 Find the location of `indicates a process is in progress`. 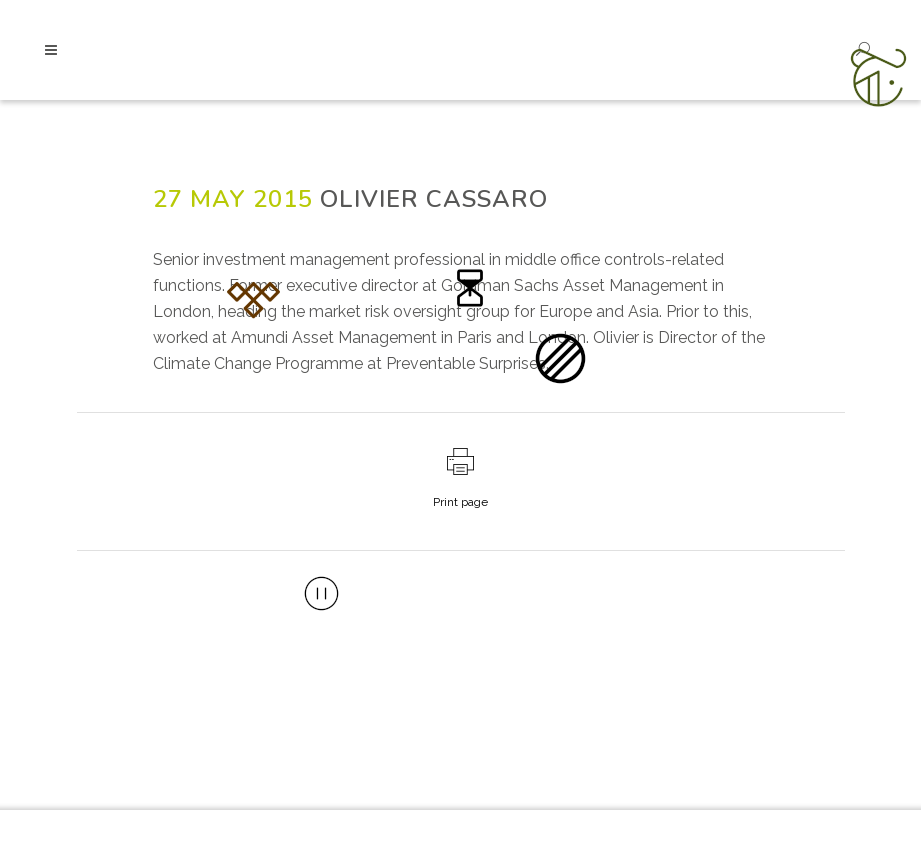

indicates a process is in progress is located at coordinates (470, 288).